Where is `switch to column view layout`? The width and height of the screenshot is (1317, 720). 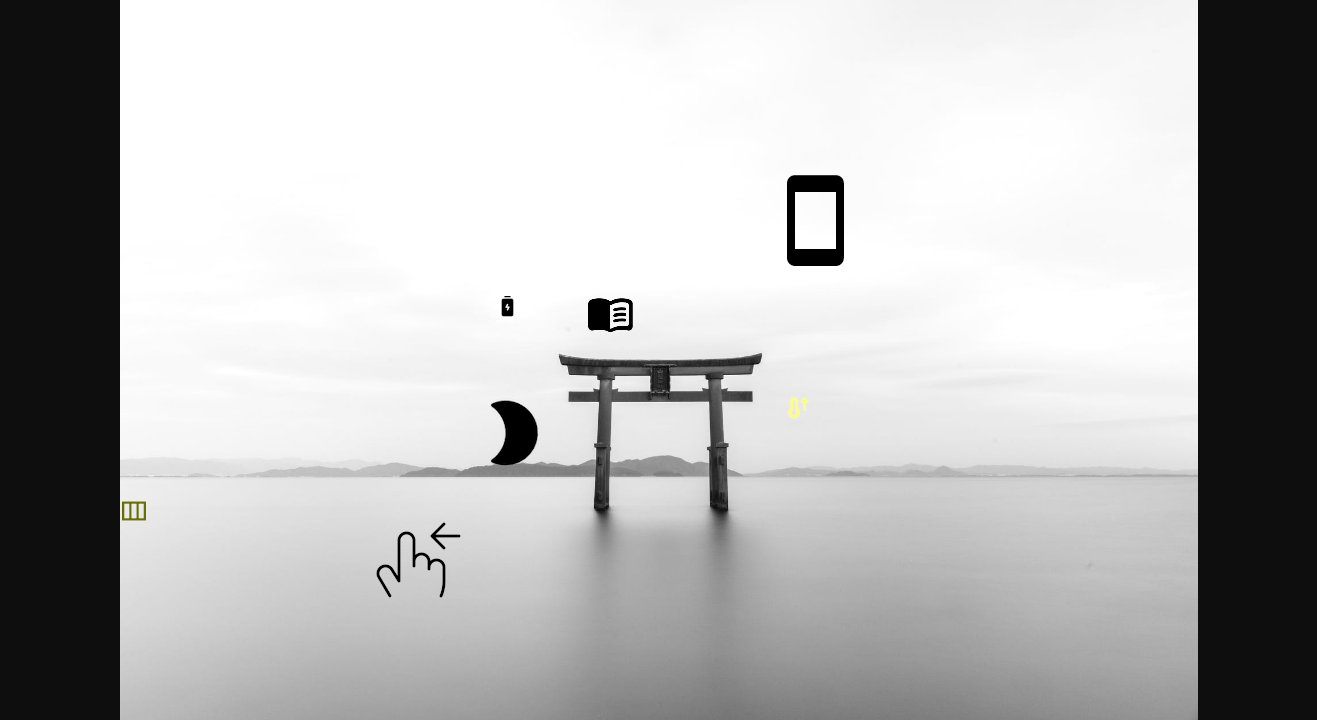 switch to column view layout is located at coordinates (134, 511).